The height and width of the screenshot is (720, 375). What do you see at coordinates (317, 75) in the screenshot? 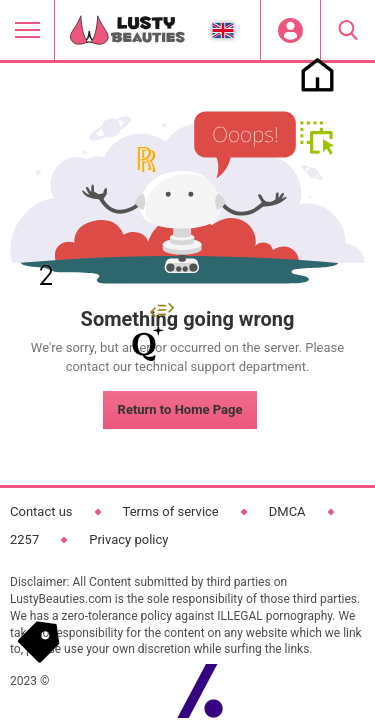
I see `navigate to home screen` at bounding box center [317, 75].